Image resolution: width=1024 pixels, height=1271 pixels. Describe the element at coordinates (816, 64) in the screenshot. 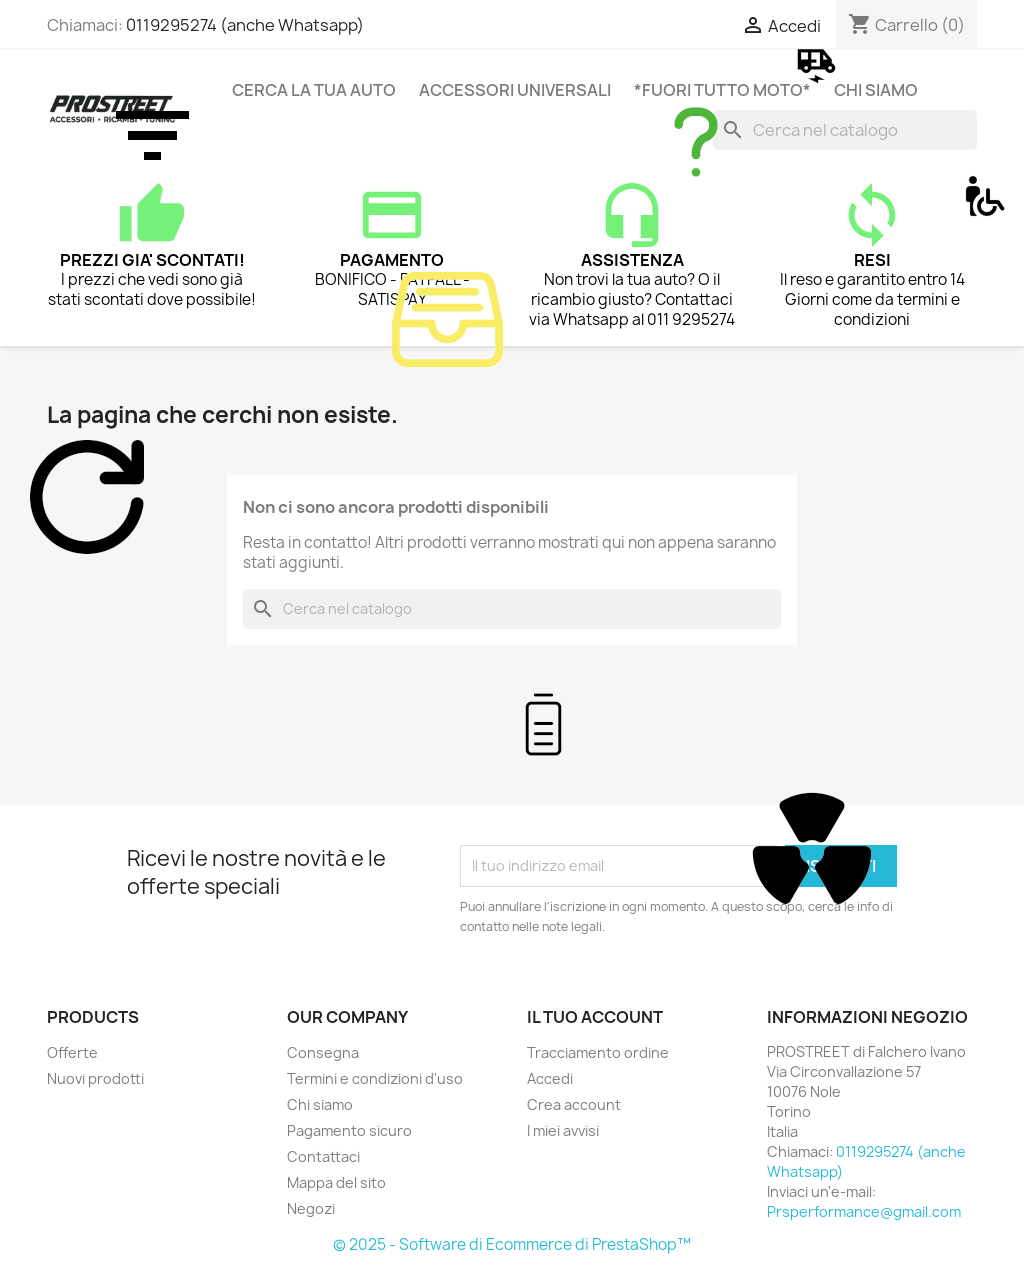

I see `select electric rickshaw as transport option` at that location.